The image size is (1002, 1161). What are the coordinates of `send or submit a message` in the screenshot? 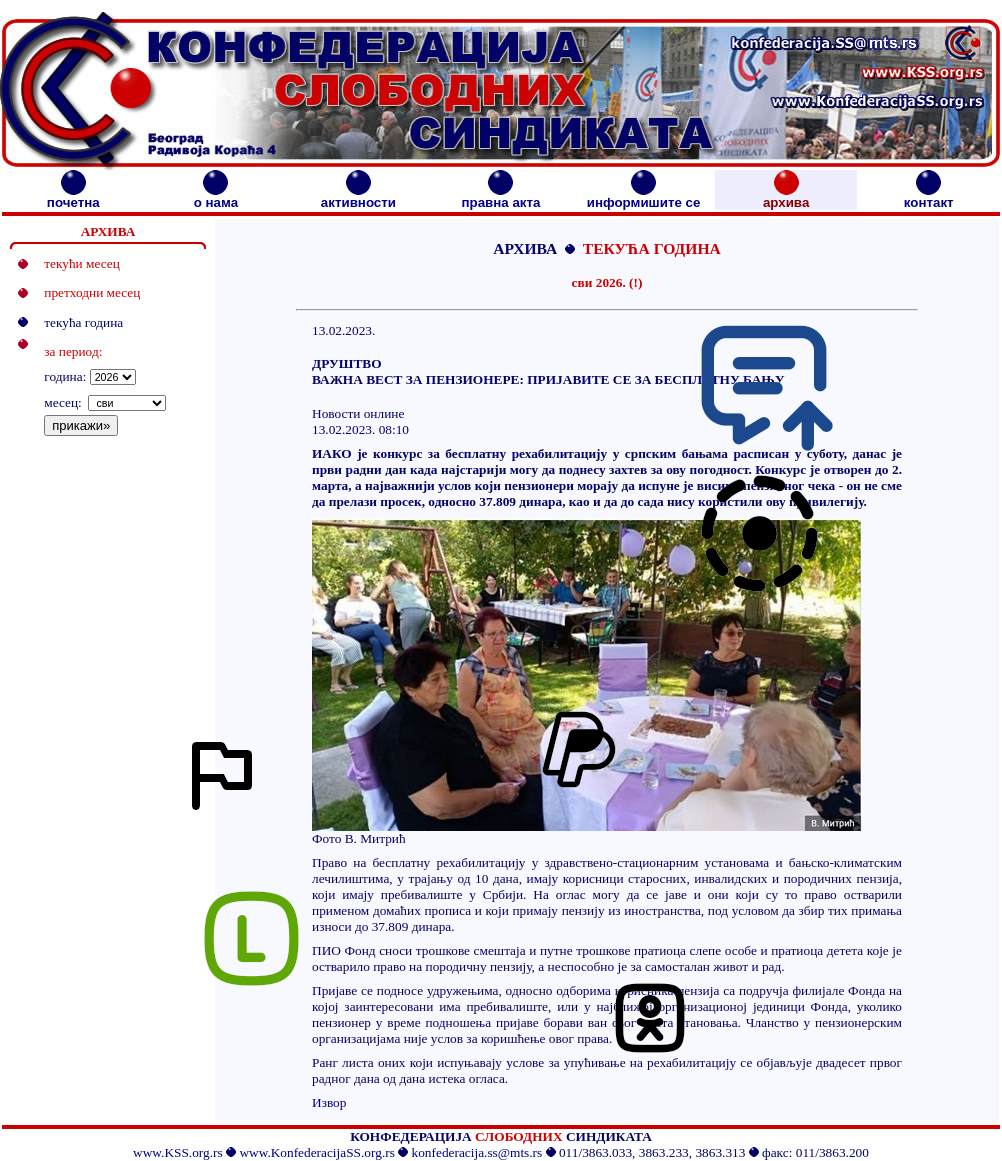 It's located at (764, 382).